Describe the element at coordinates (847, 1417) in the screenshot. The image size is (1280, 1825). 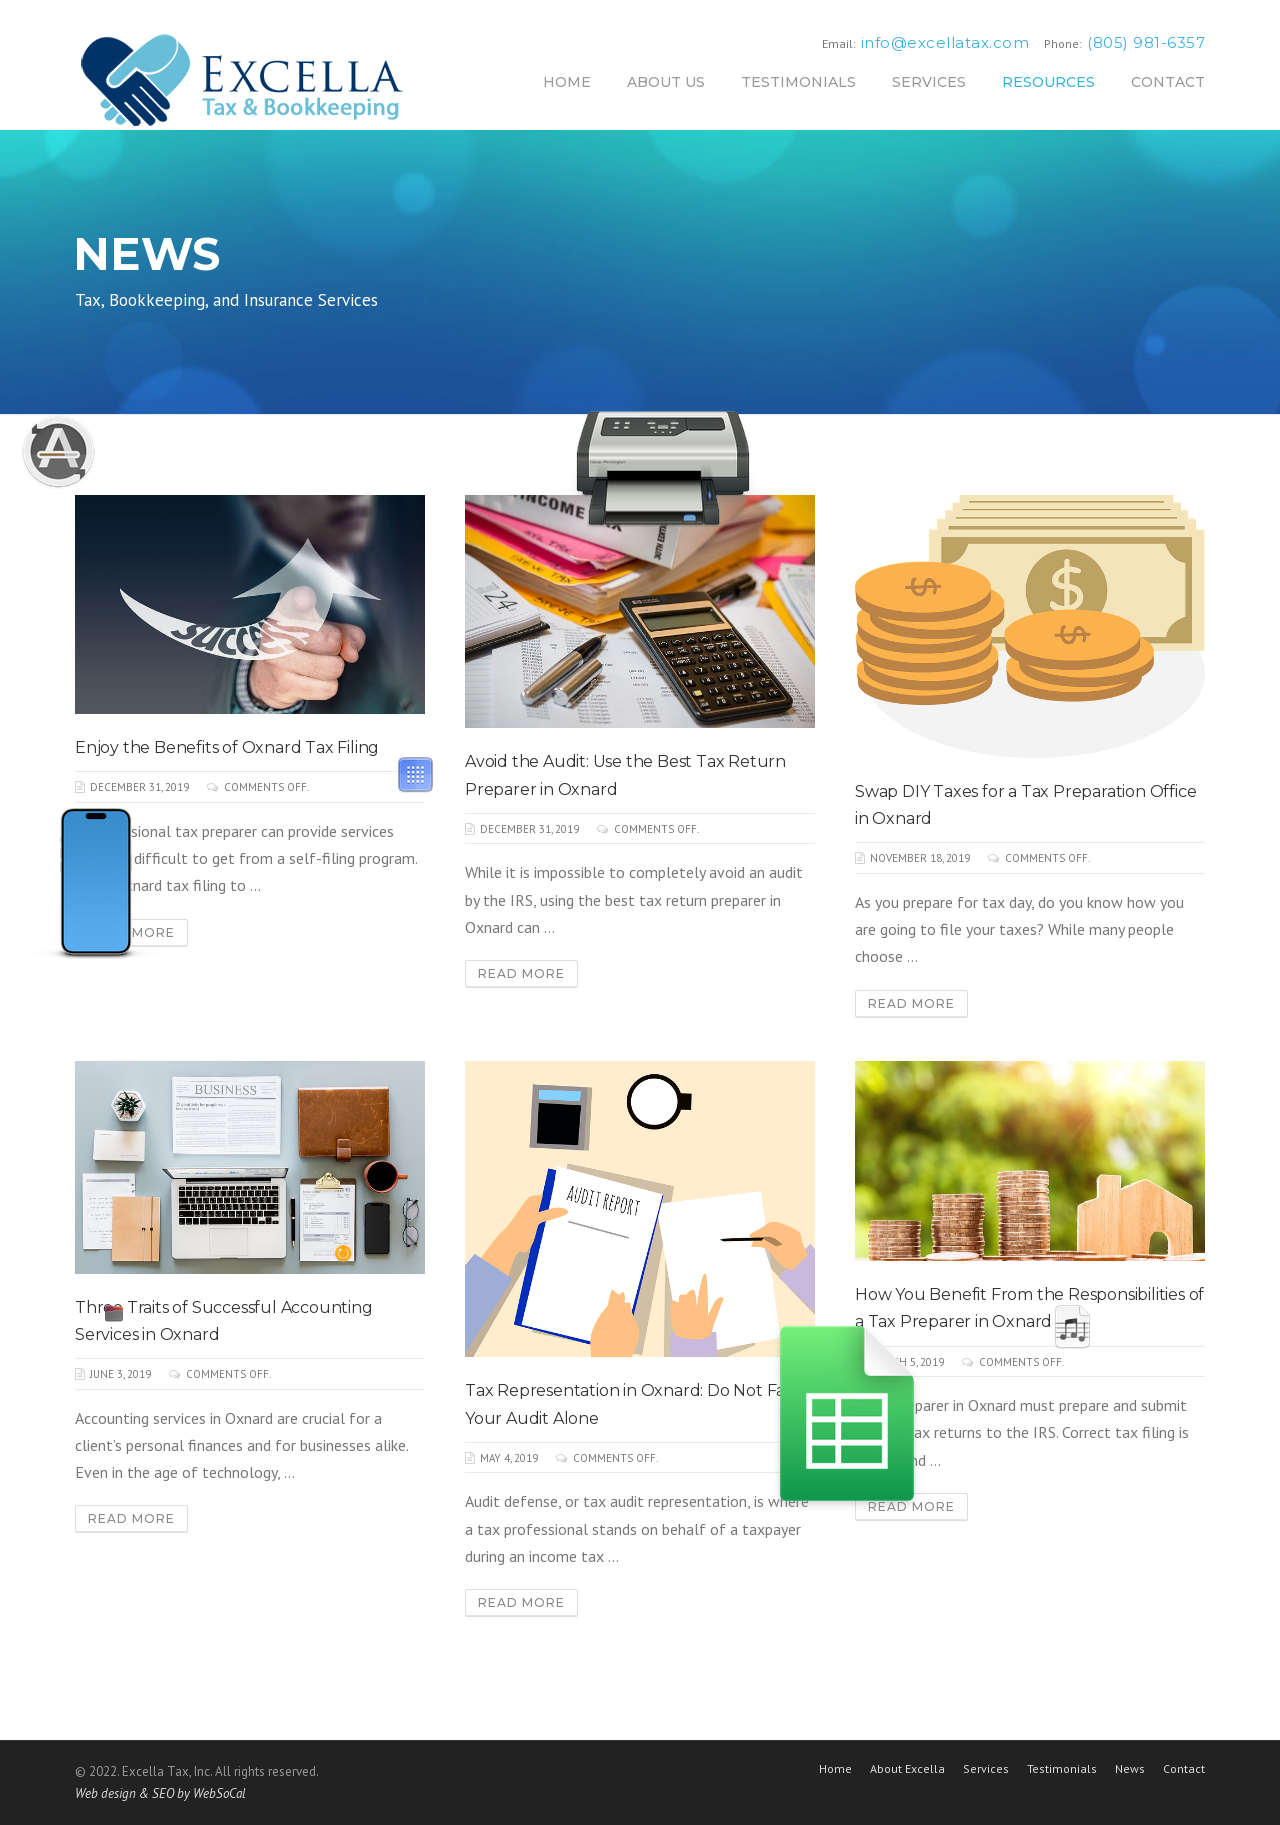
I see `open a google sheets document` at that location.